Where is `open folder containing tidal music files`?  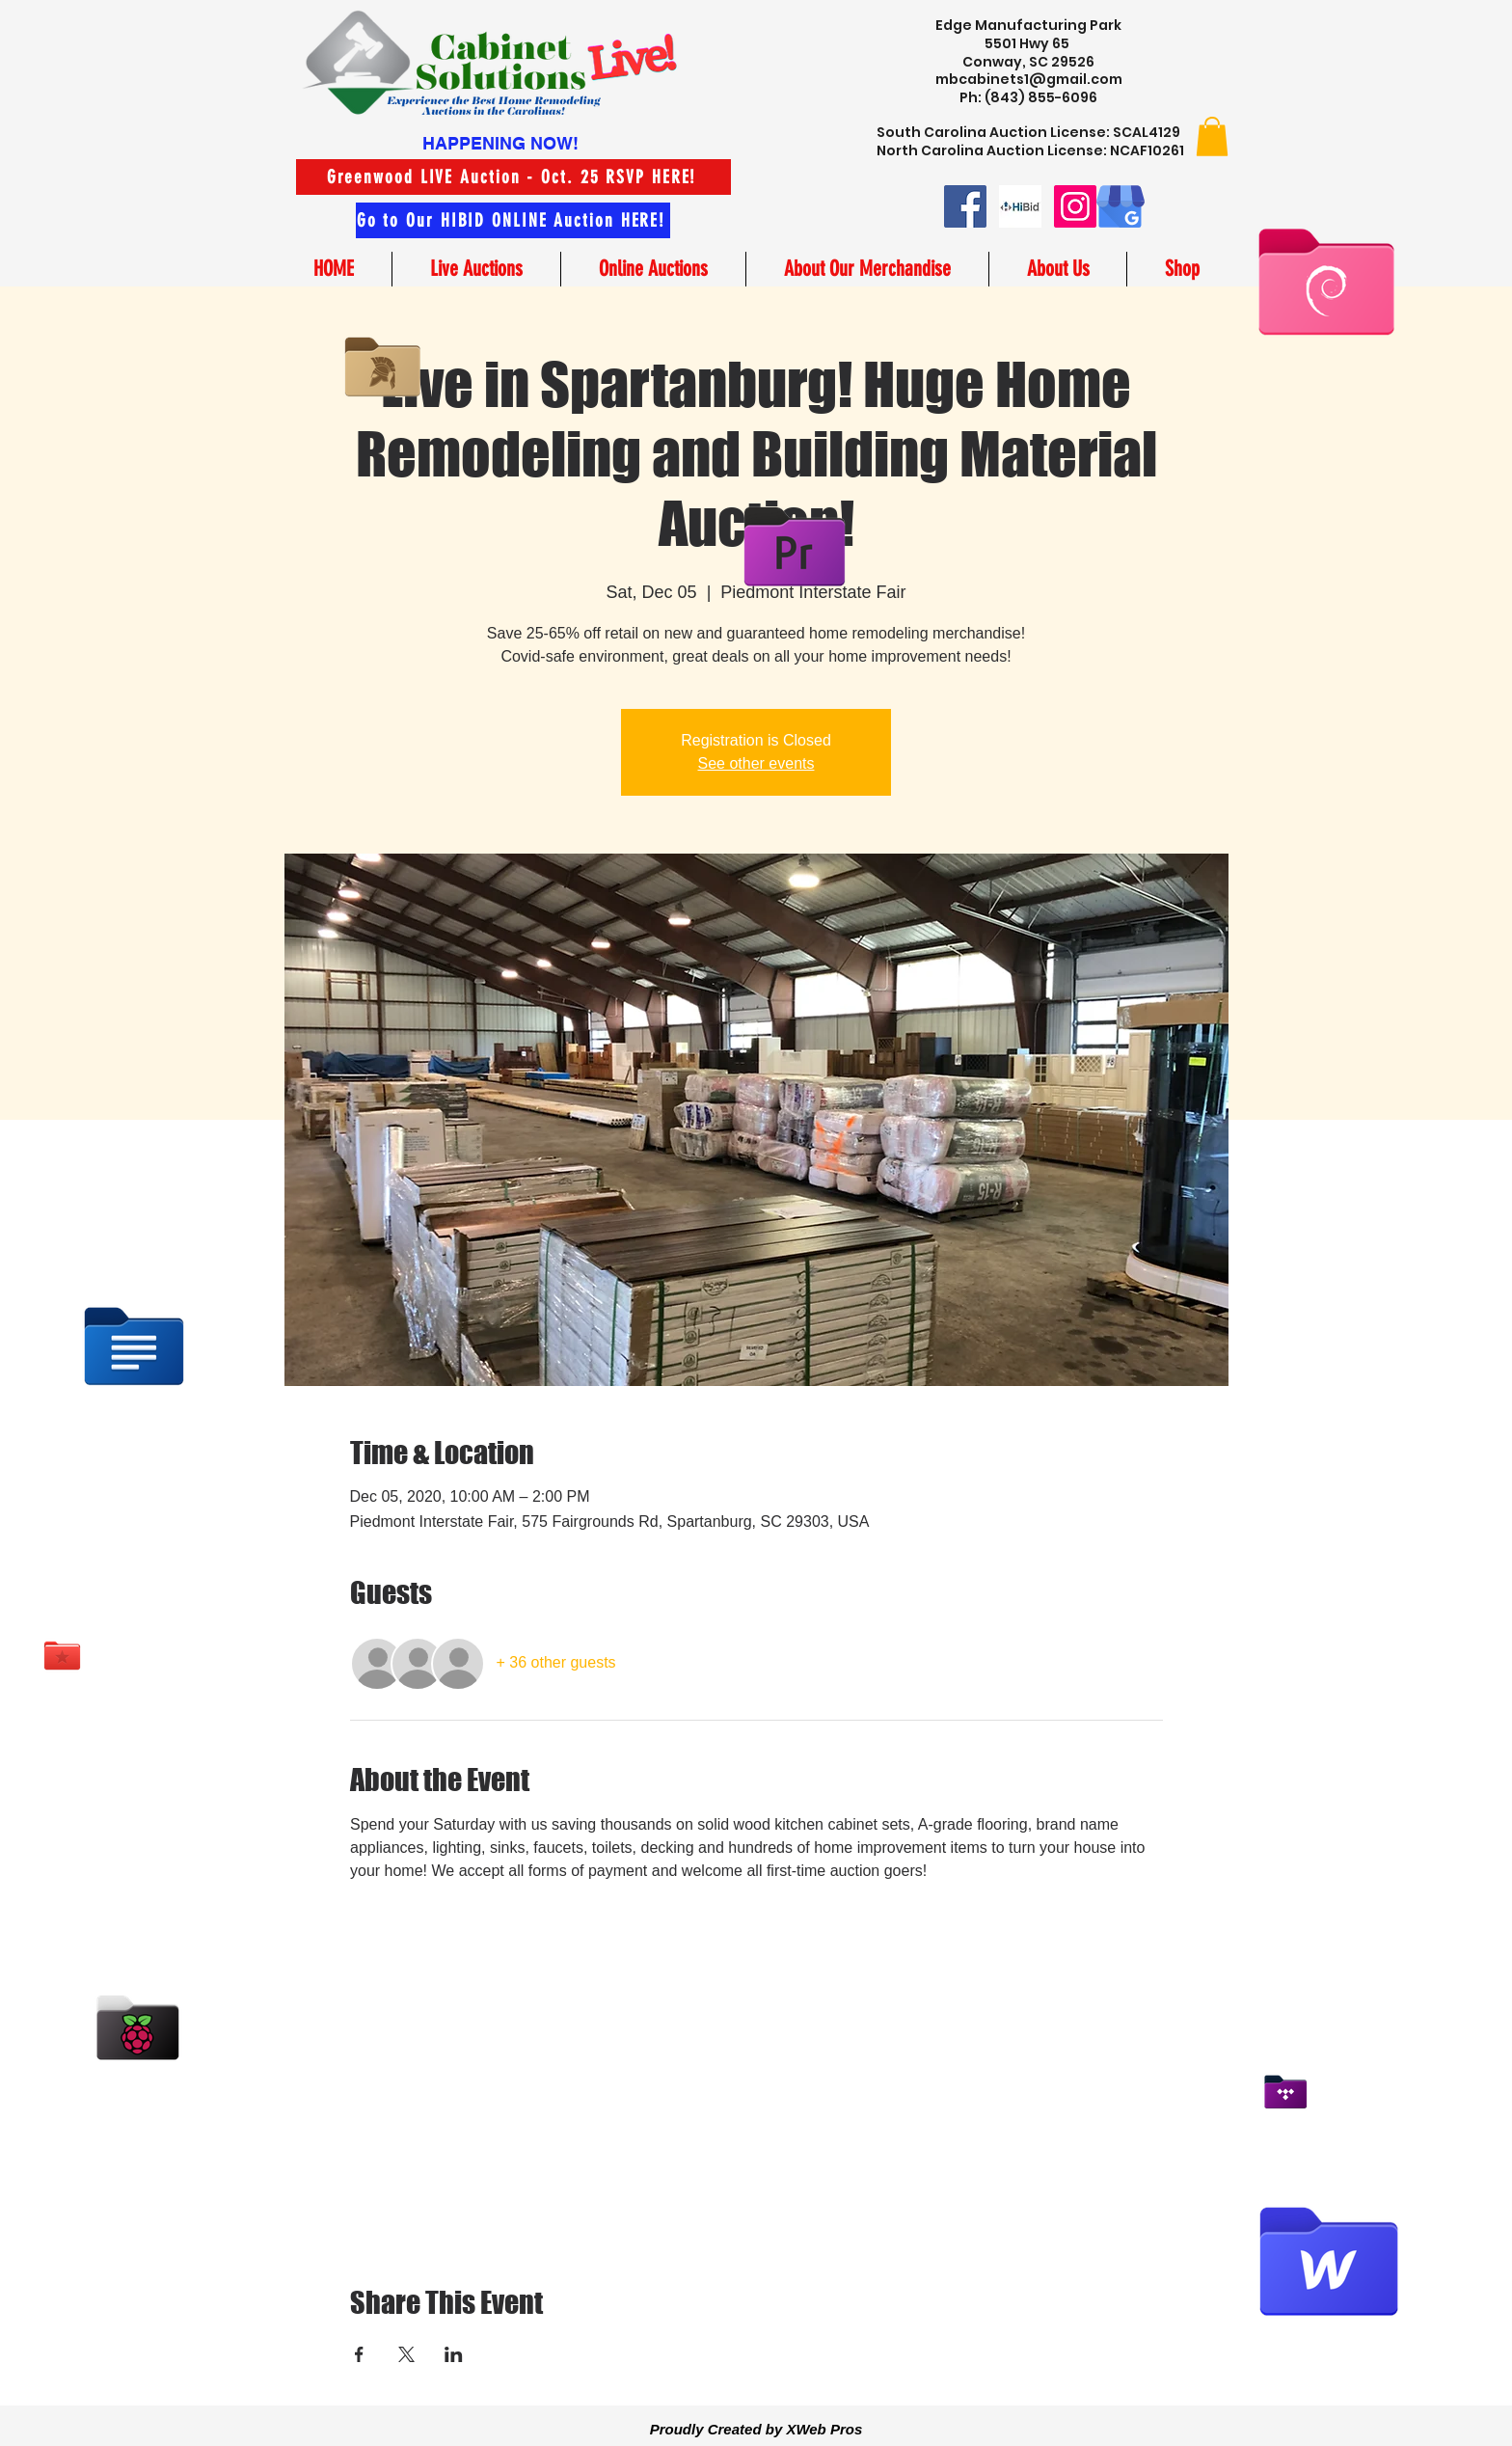 open folder containing tidal music files is located at coordinates (1285, 2093).